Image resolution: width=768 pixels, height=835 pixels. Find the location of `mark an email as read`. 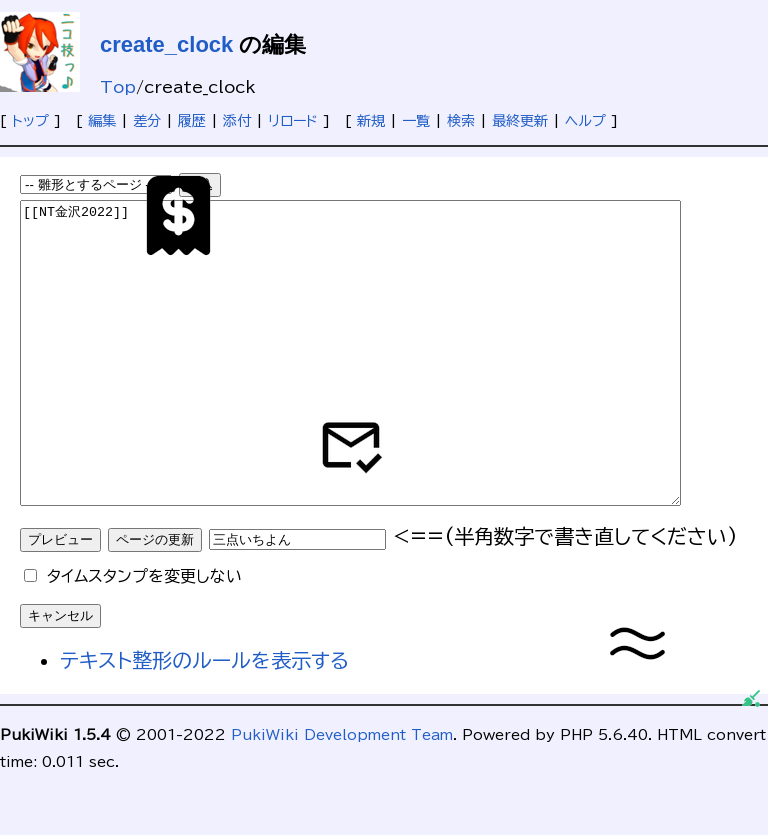

mark an email as read is located at coordinates (351, 445).